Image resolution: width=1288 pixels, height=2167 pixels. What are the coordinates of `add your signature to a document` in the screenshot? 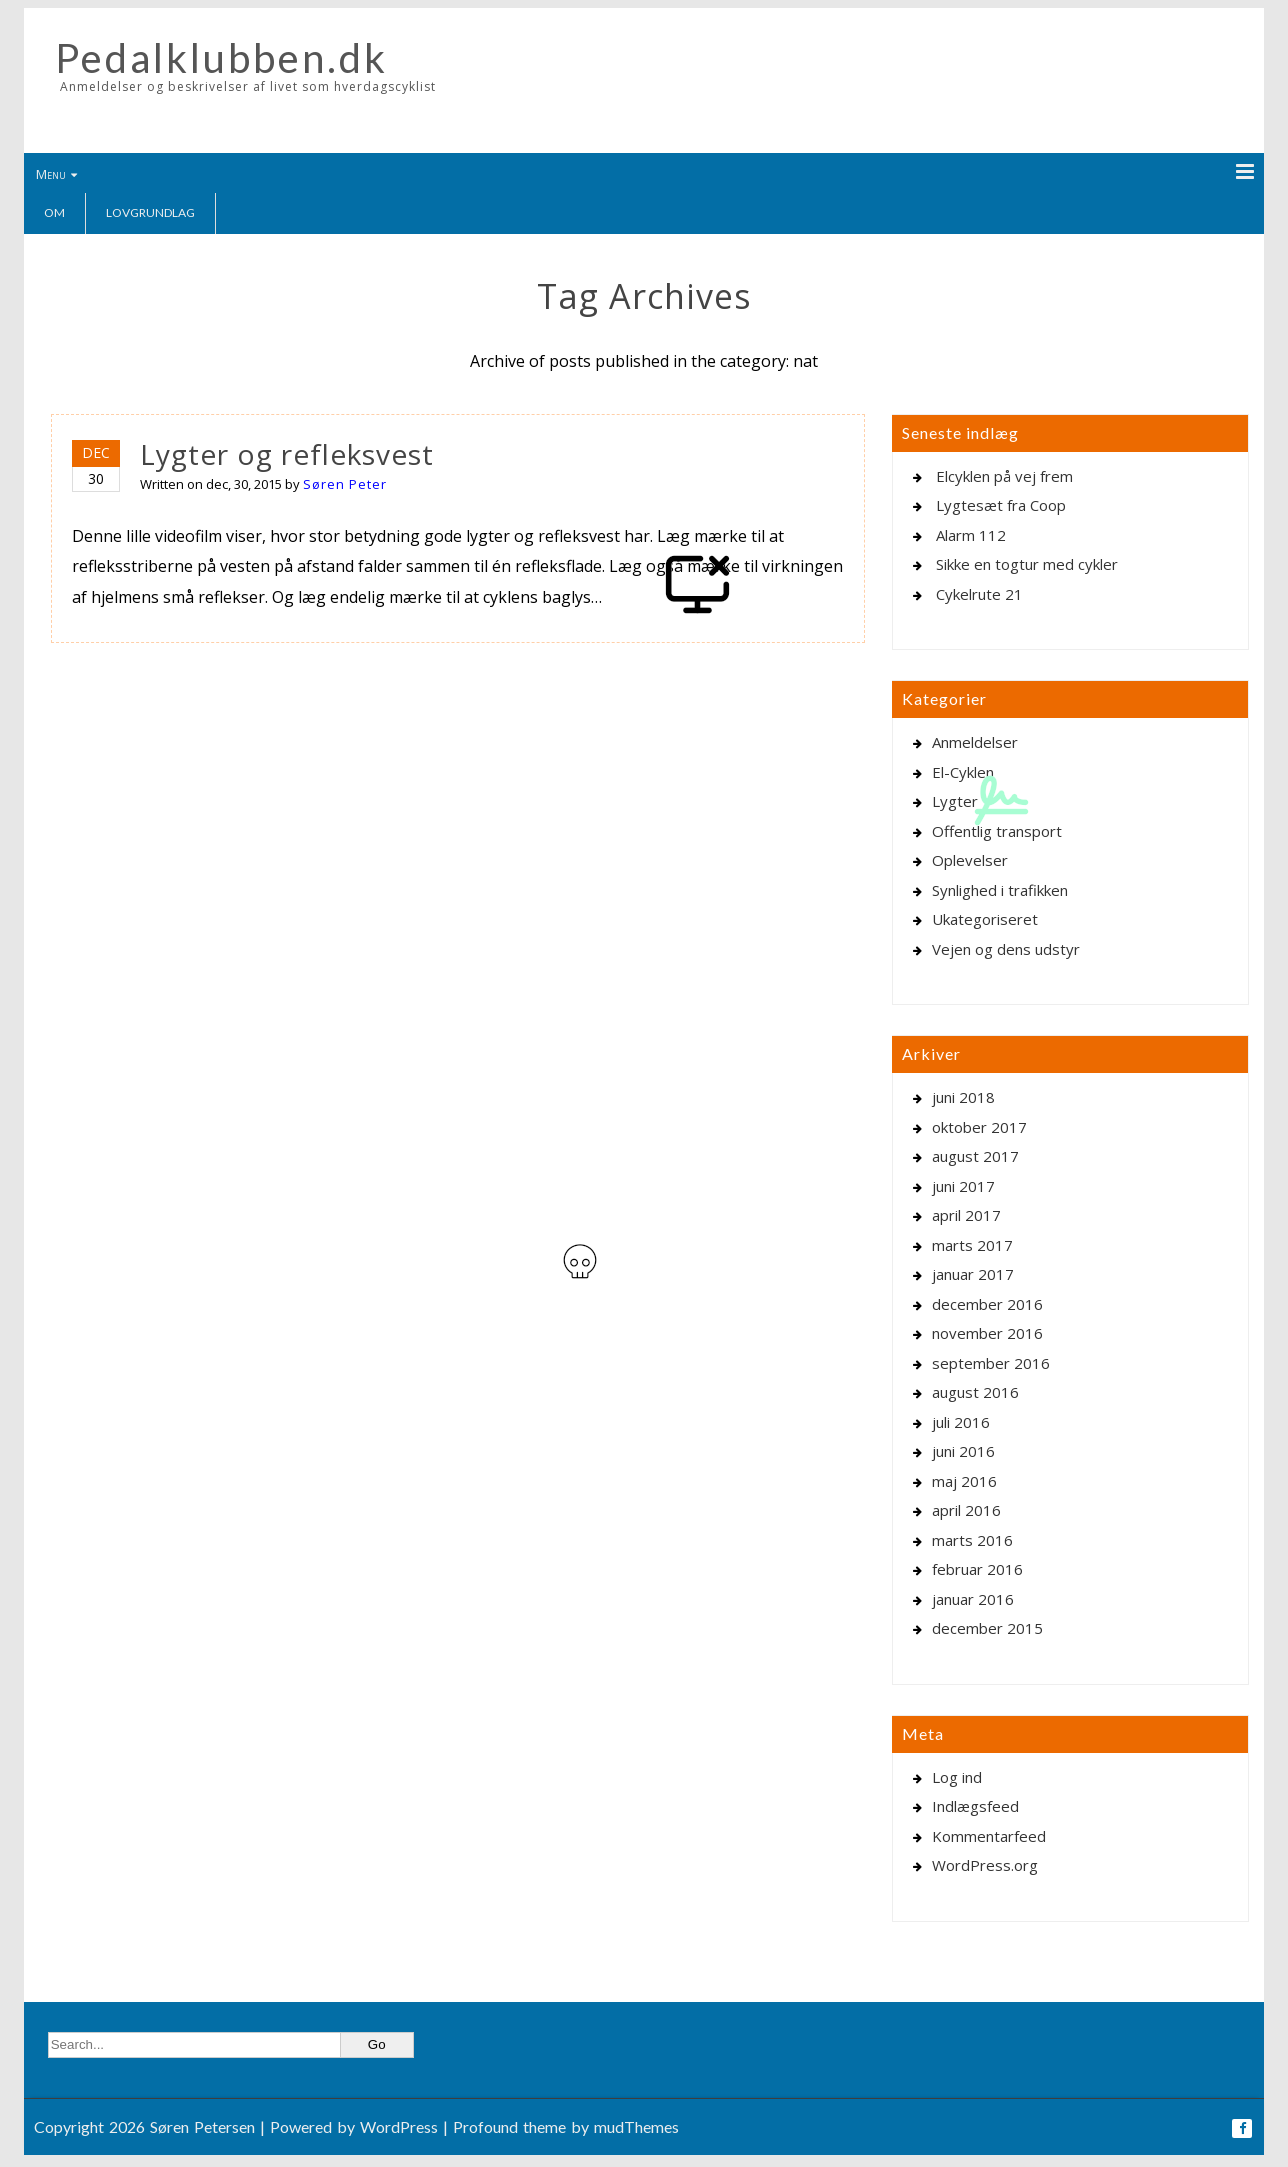 It's located at (1001, 800).